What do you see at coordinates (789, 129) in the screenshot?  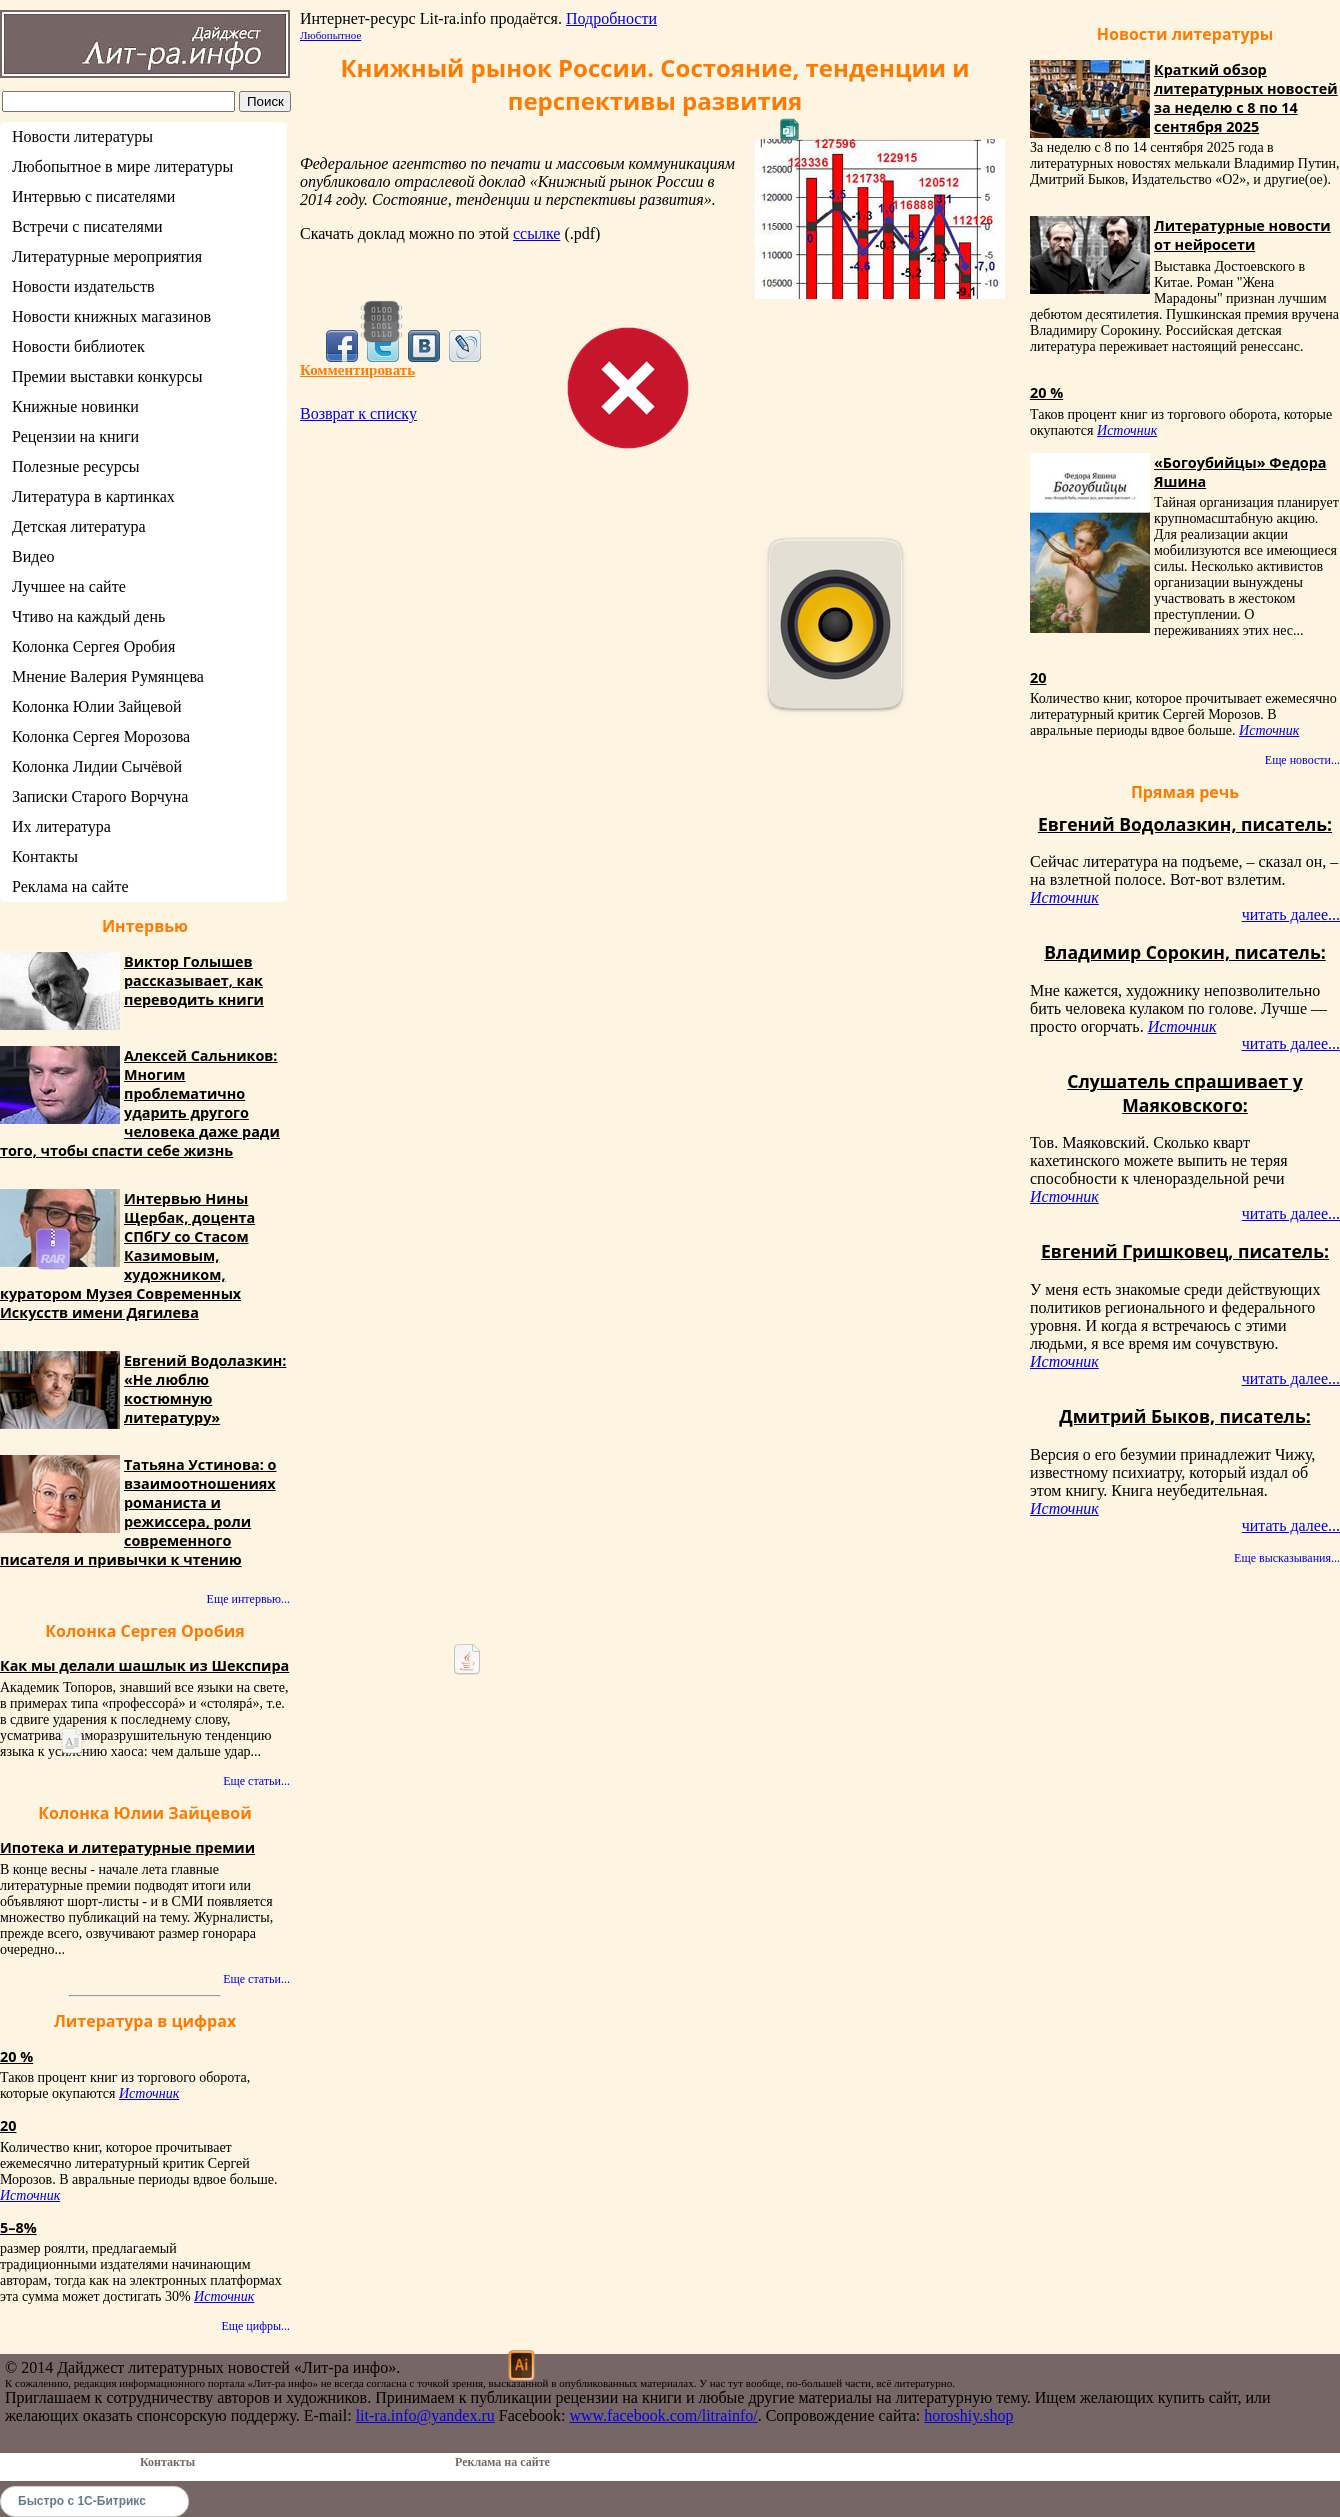 I see `a microsoft publisher document file` at bounding box center [789, 129].